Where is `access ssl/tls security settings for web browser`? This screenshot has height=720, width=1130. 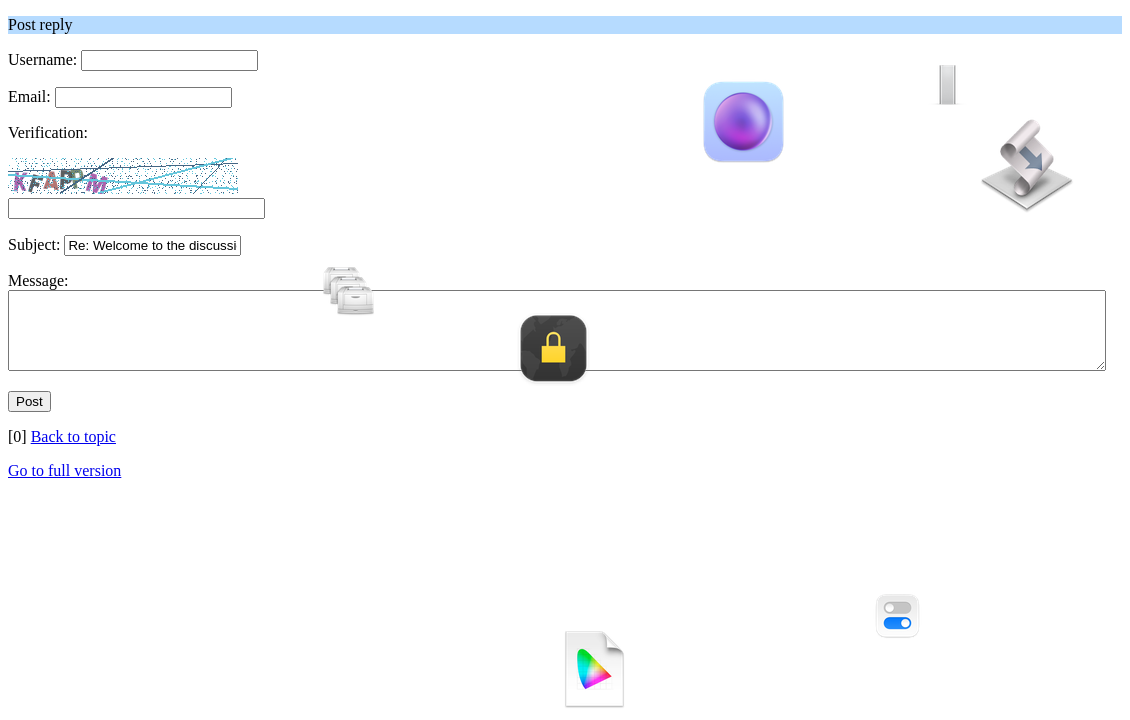 access ssl/tls security settings for web browser is located at coordinates (553, 349).